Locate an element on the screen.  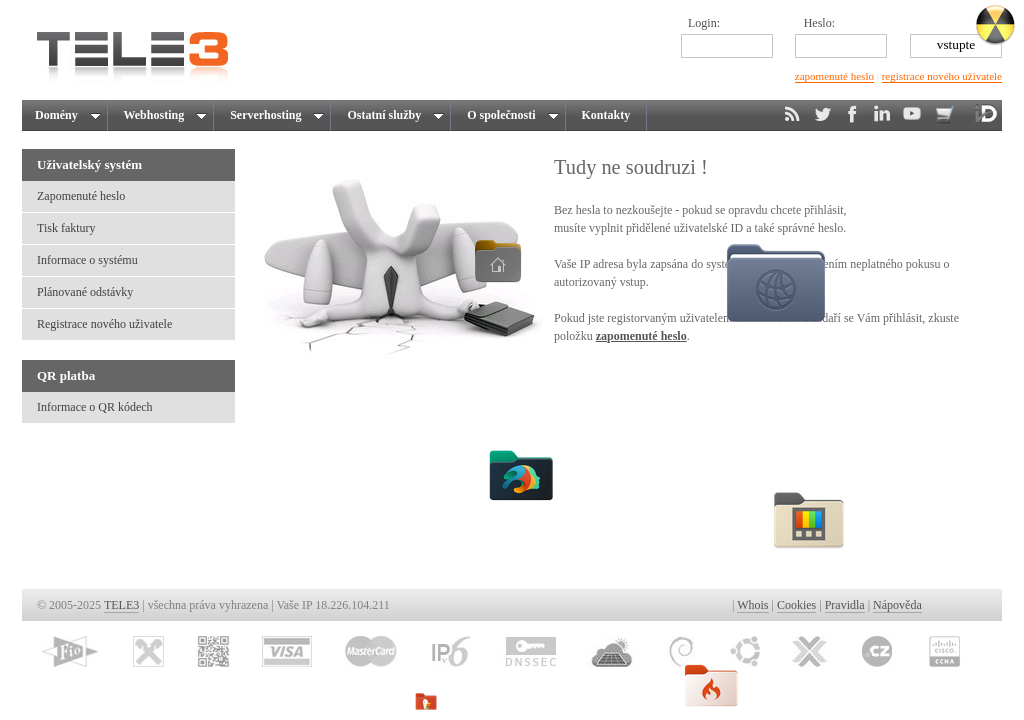
burn files to disc is located at coordinates (995, 24).